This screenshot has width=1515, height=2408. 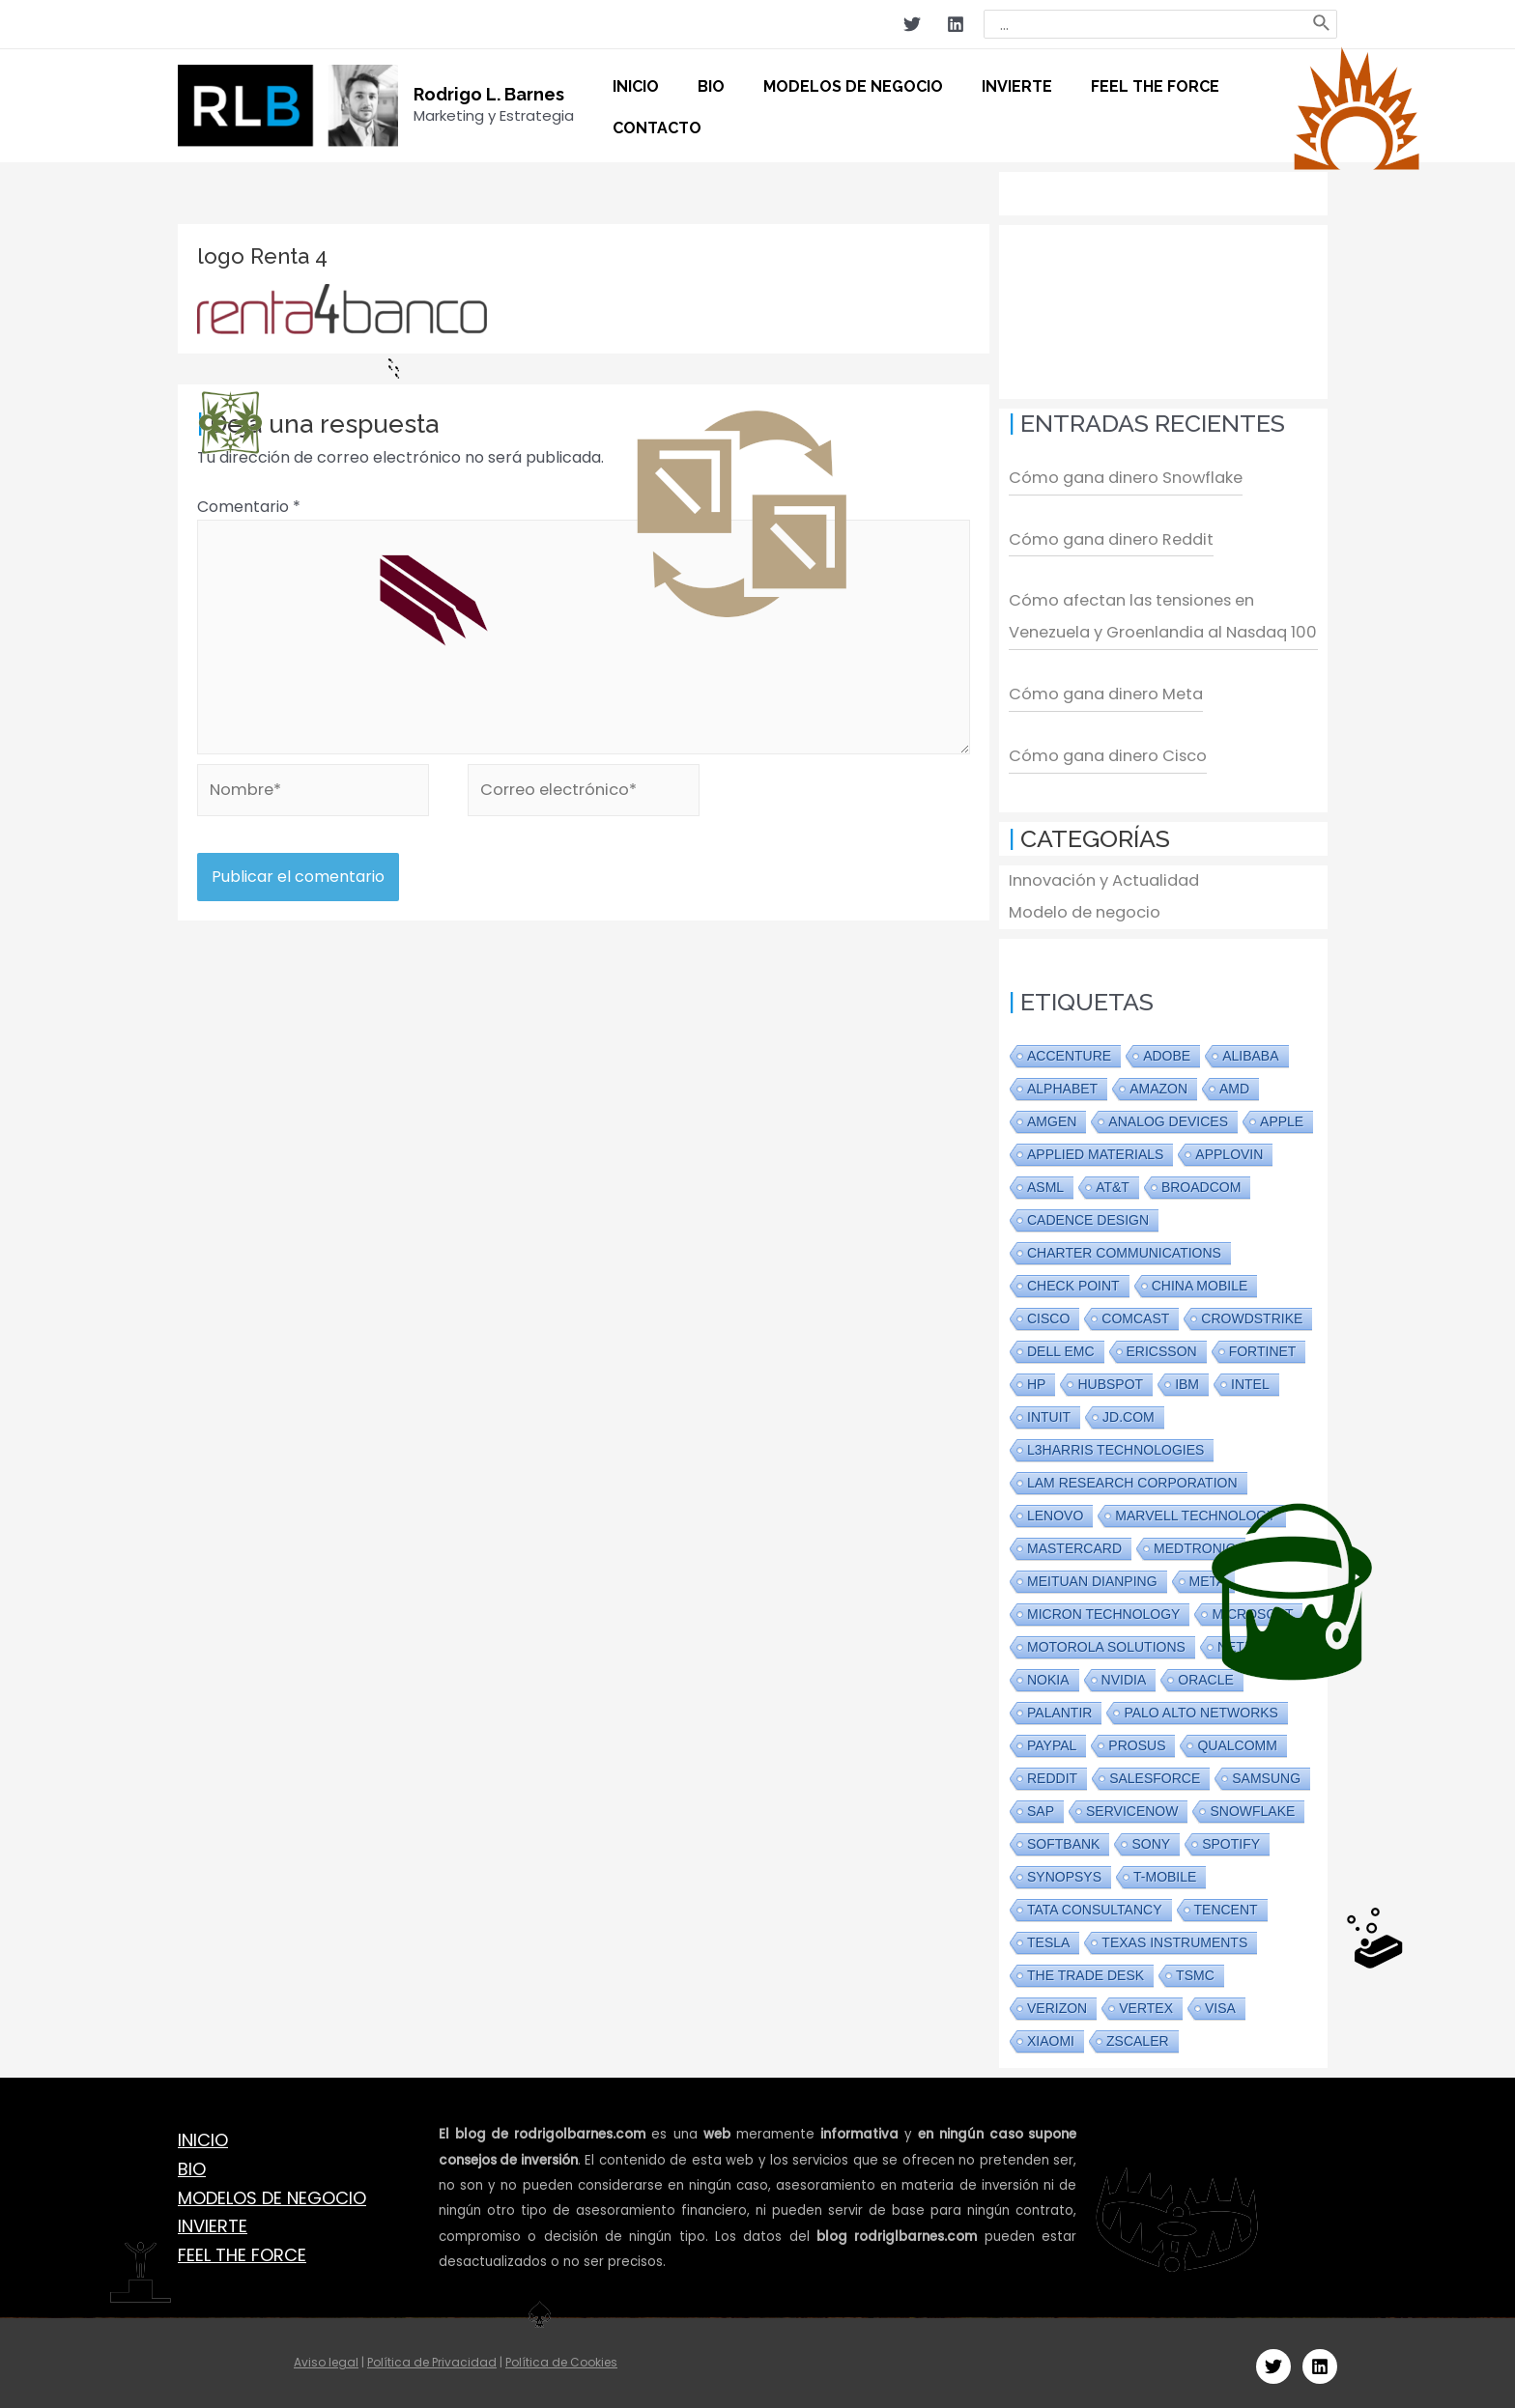 I want to click on indicates final form or ultimate upgrade in a game, so click(x=1358, y=108).